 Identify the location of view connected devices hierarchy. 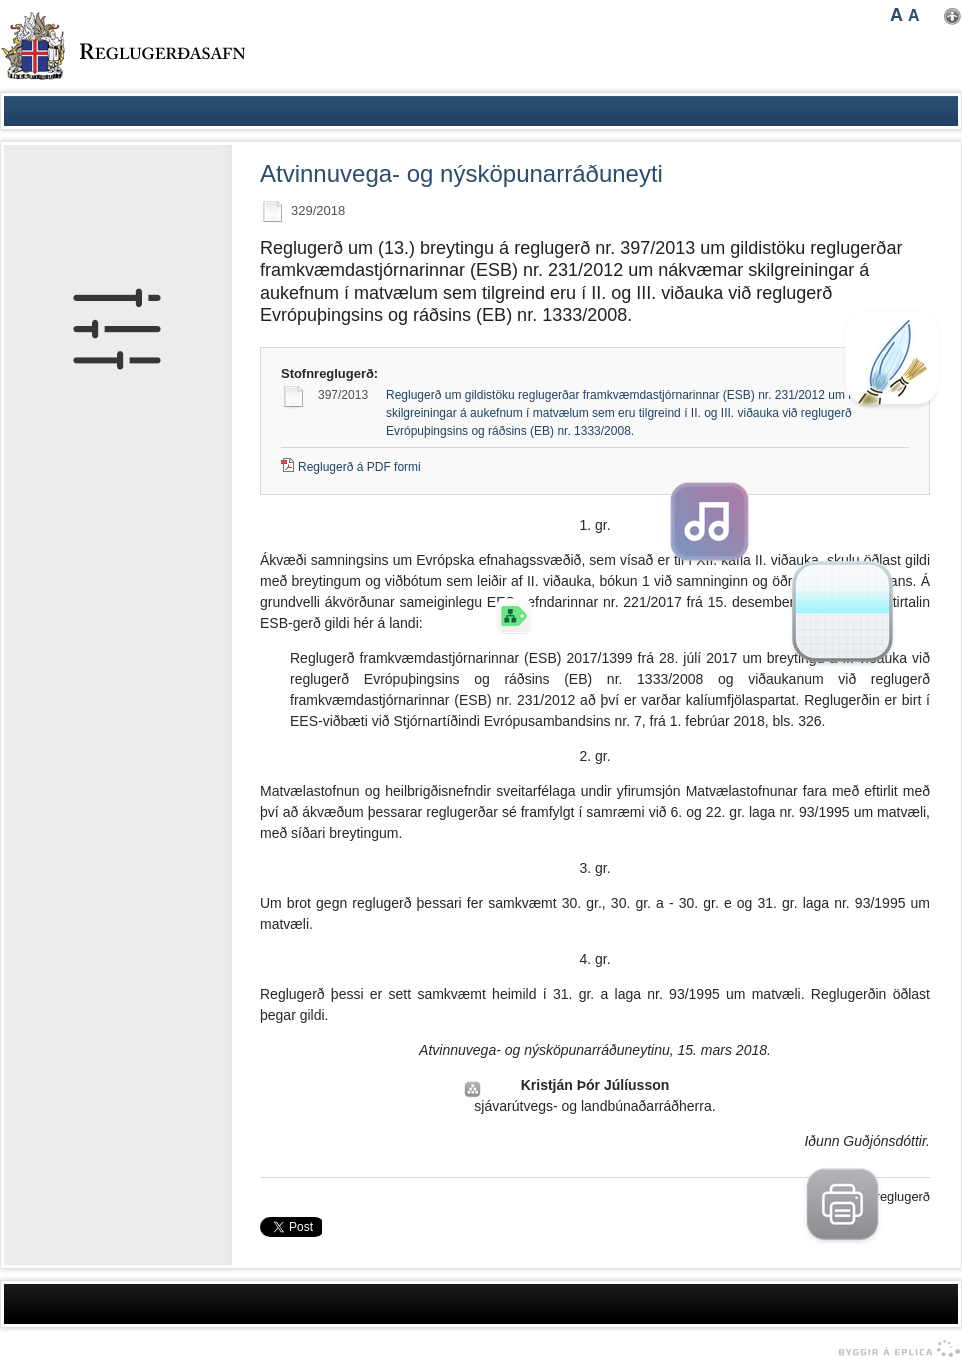
(472, 1089).